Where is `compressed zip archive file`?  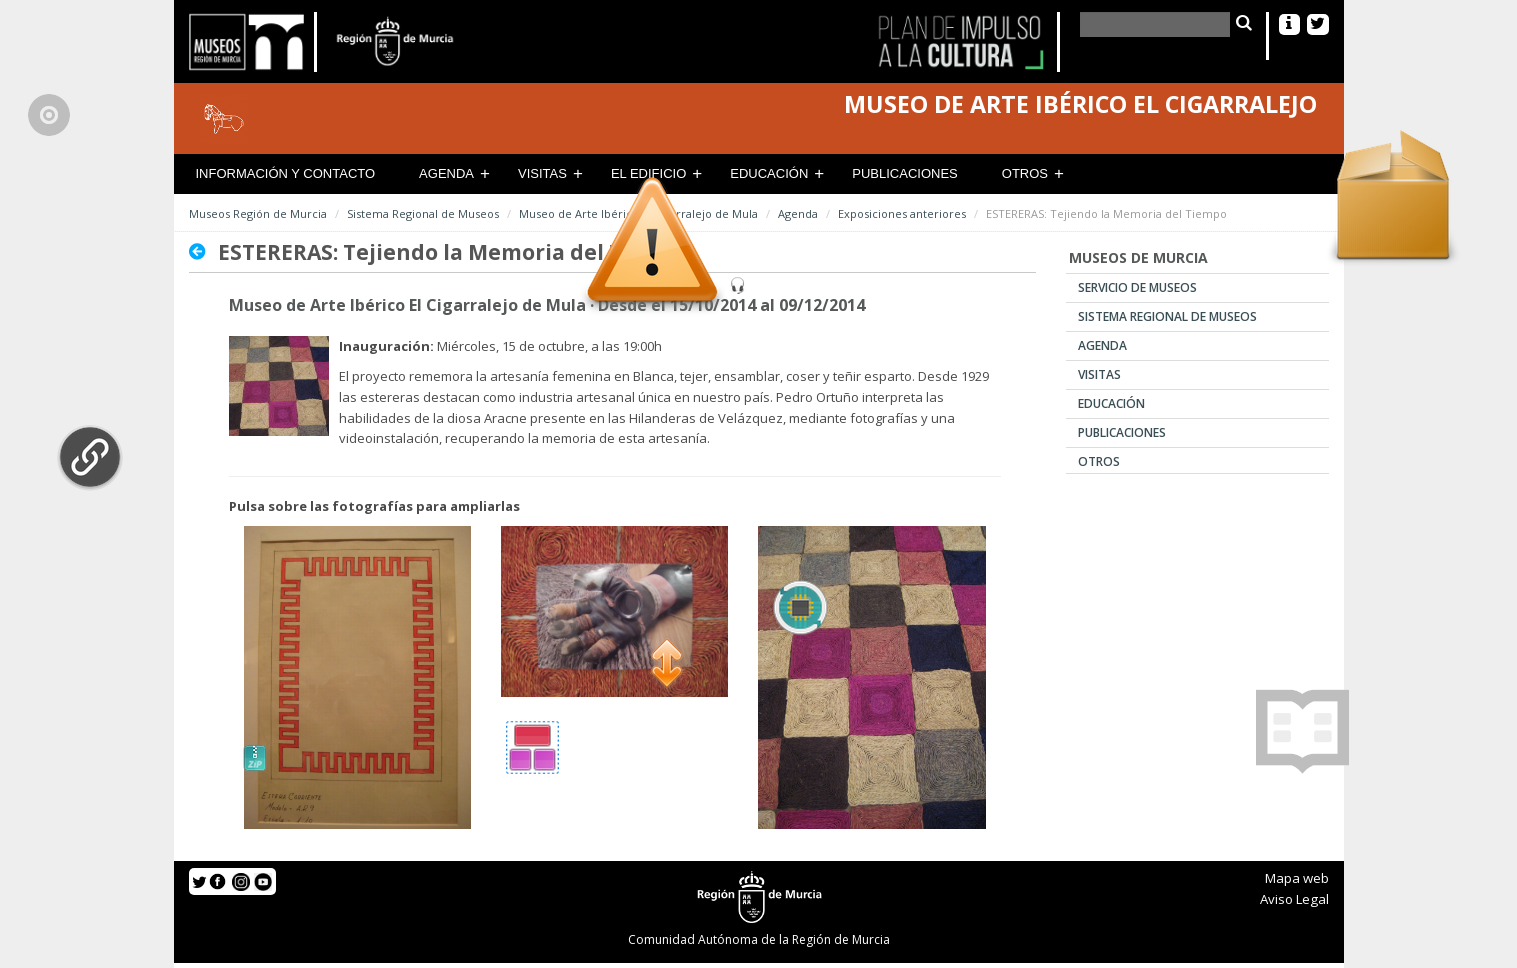 compressed zip archive file is located at coordinates (255, 758).